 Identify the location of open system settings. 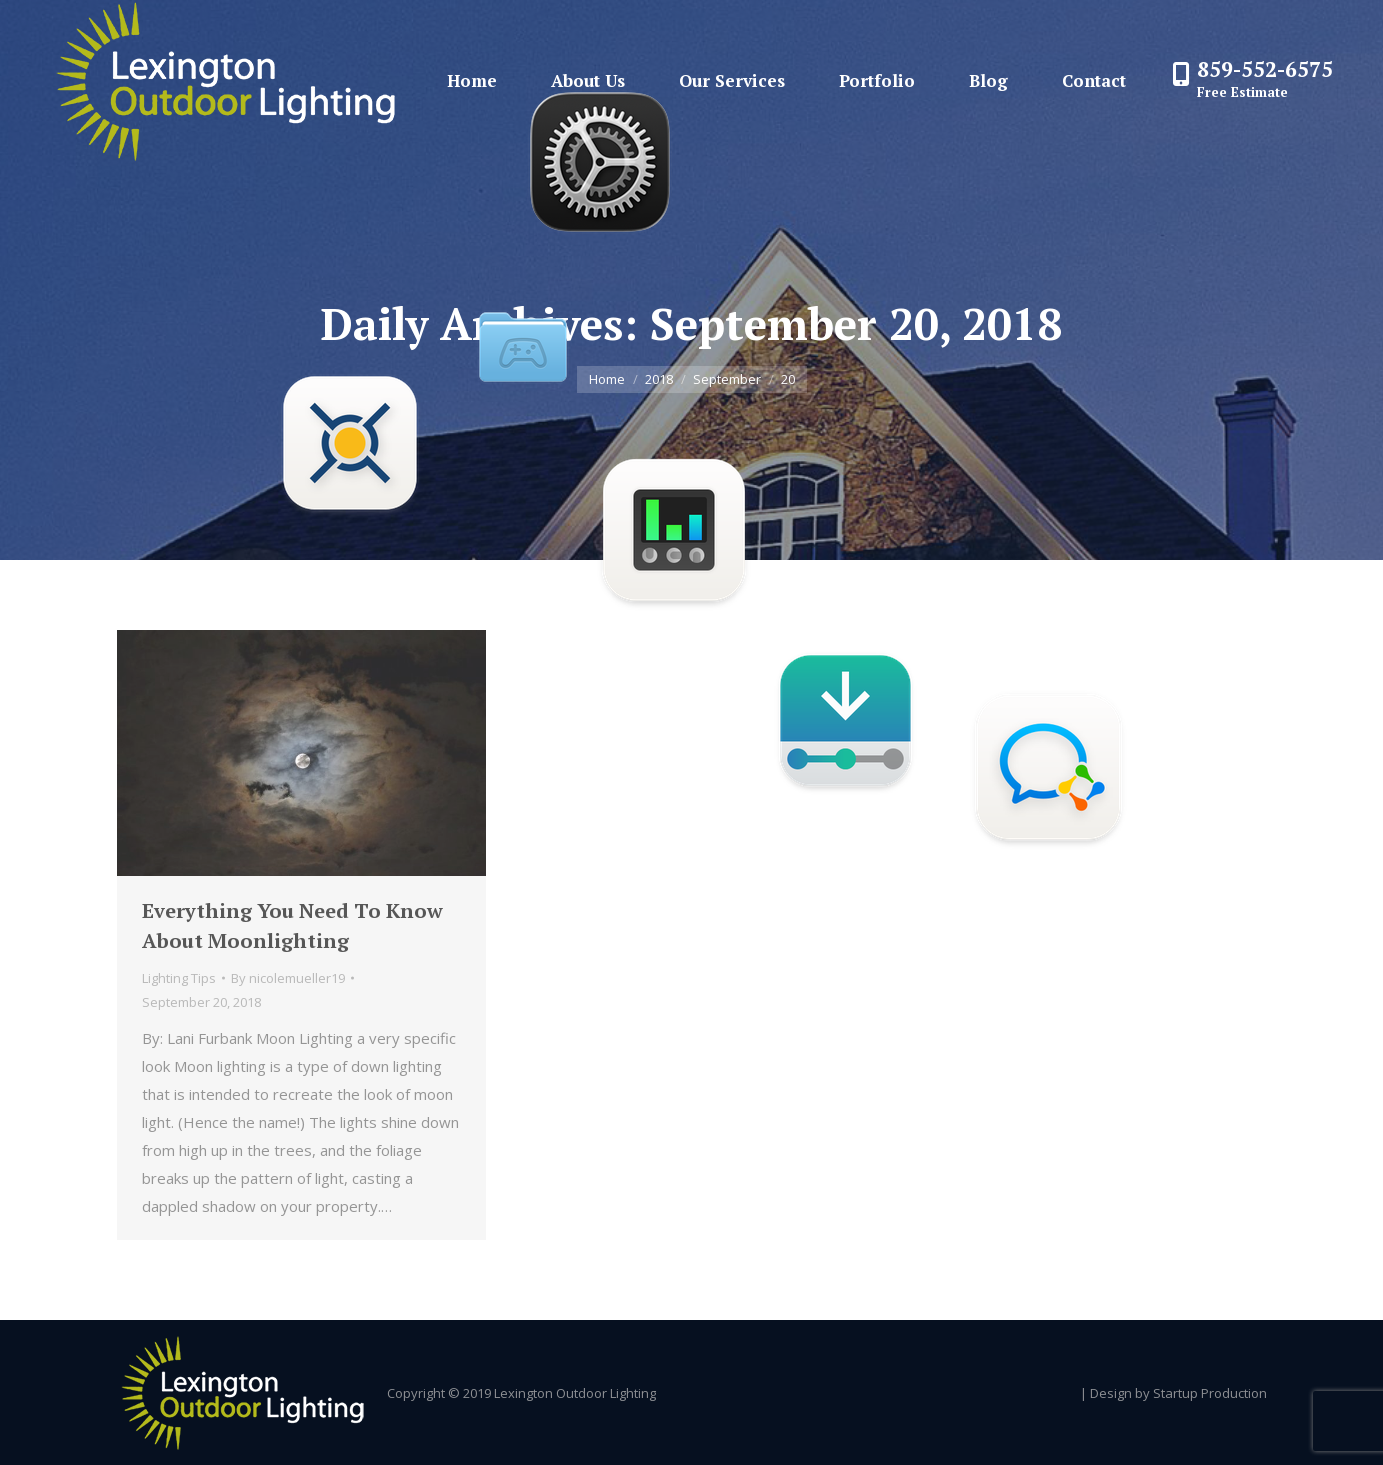
(600, 162).